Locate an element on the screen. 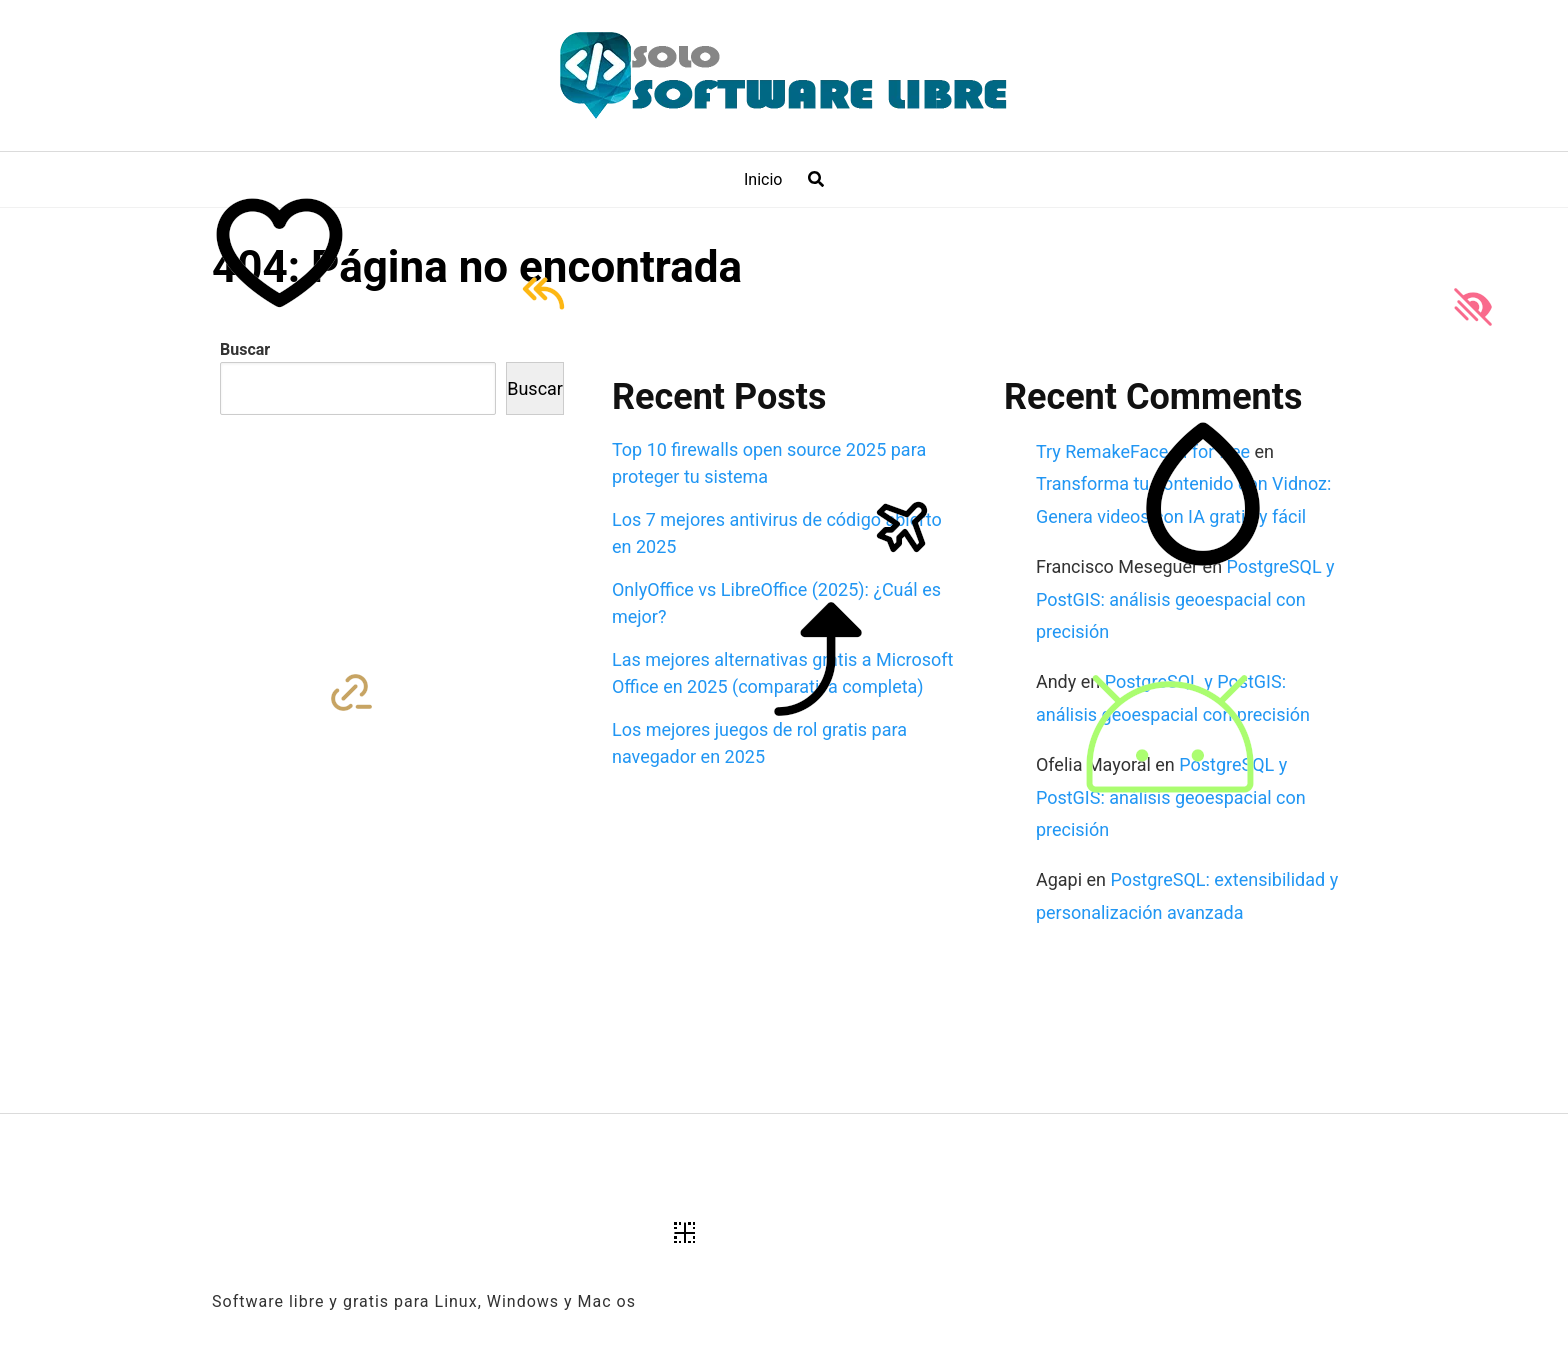 This screenshot has width=1568, height=1370. indicates water or liquid-related settings is located at coordinates (1203, 499).